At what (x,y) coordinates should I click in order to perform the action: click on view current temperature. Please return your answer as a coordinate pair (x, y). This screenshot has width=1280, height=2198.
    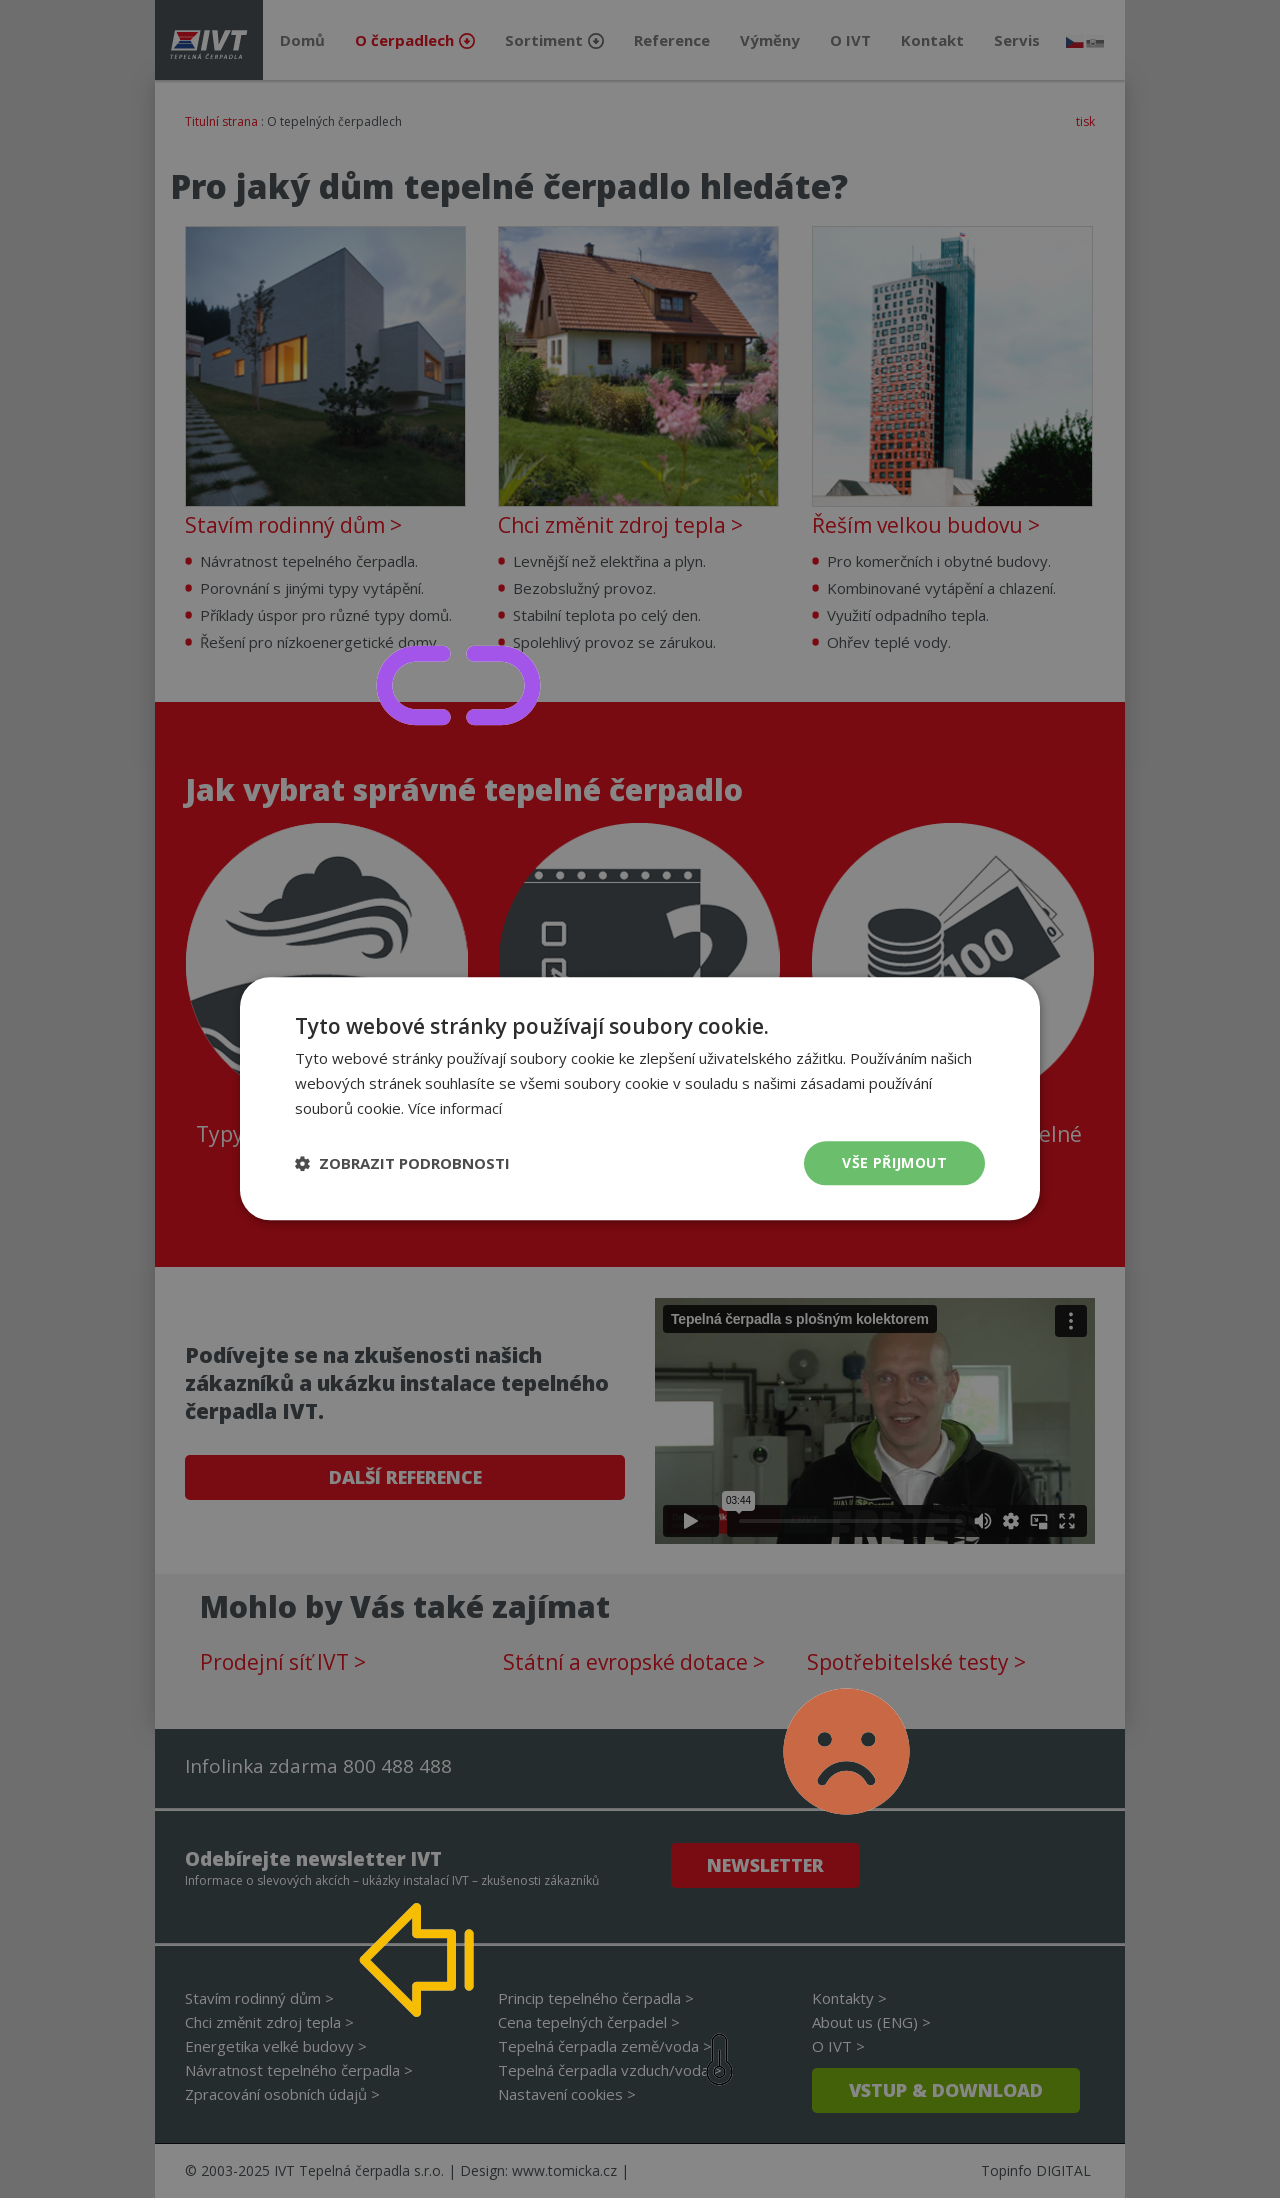
    Looking at the image, I should click on (719, 2059).